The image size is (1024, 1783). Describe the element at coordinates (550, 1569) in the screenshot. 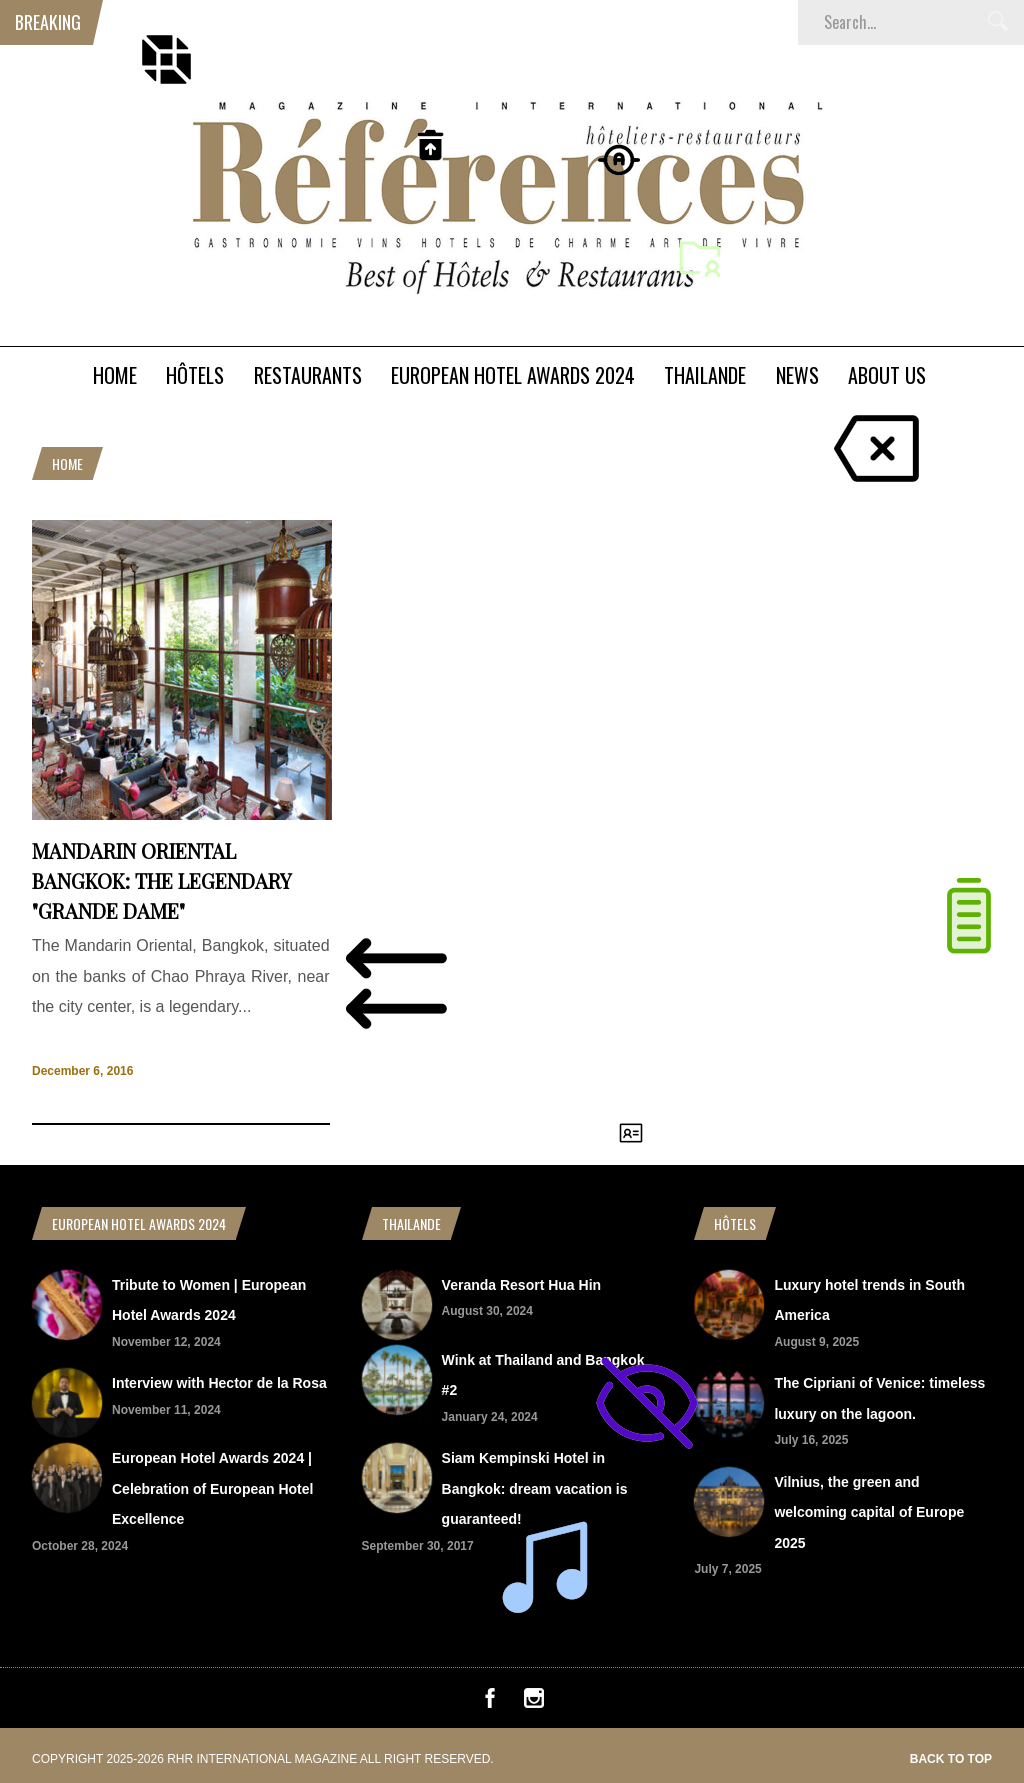

I see `access music library or audio files` at that location.